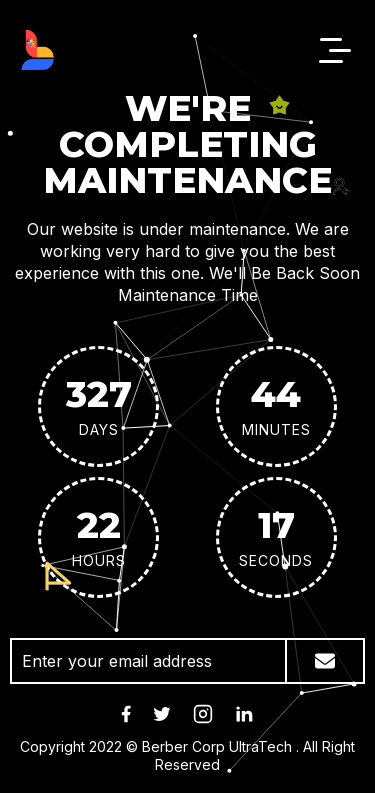  I want to click on flag an item for review or attention, so click(57, 576).